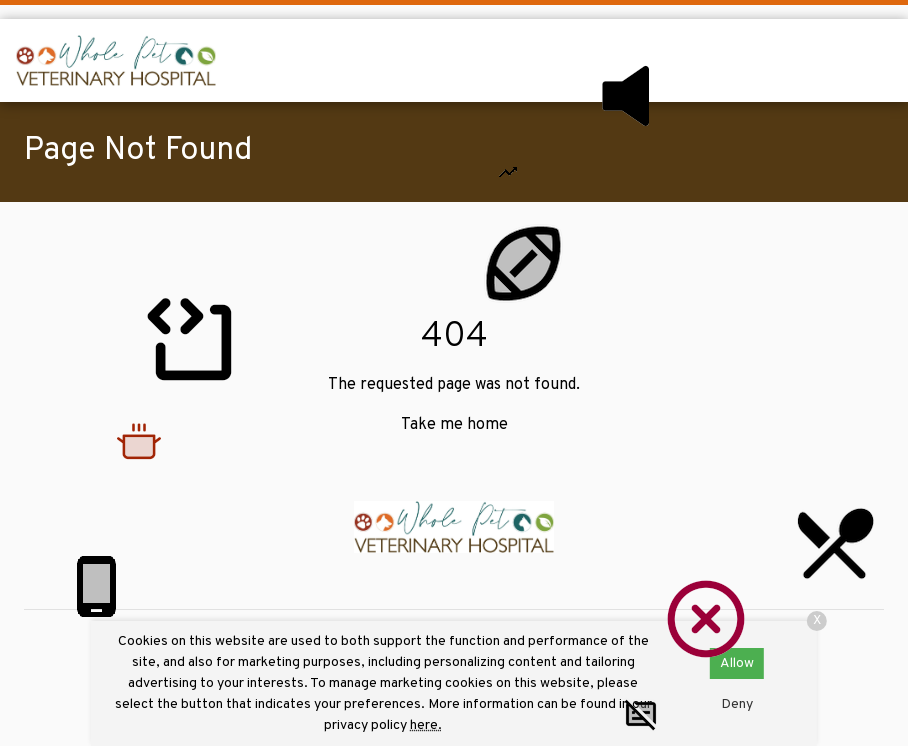  I want to click on turn off subtitles or closed captions, so click(641, 714).